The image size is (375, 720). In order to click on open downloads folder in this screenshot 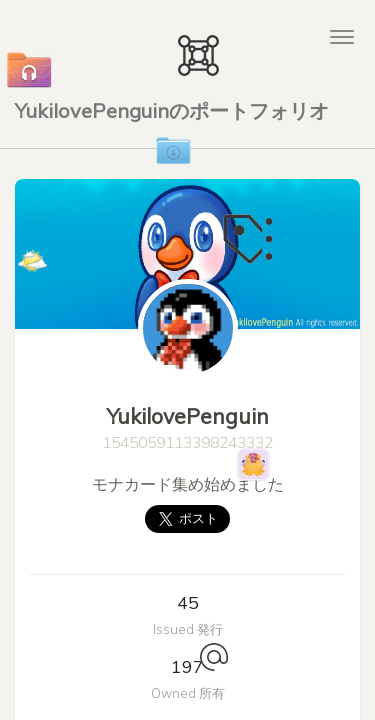, I will do `click(173, 150)`.